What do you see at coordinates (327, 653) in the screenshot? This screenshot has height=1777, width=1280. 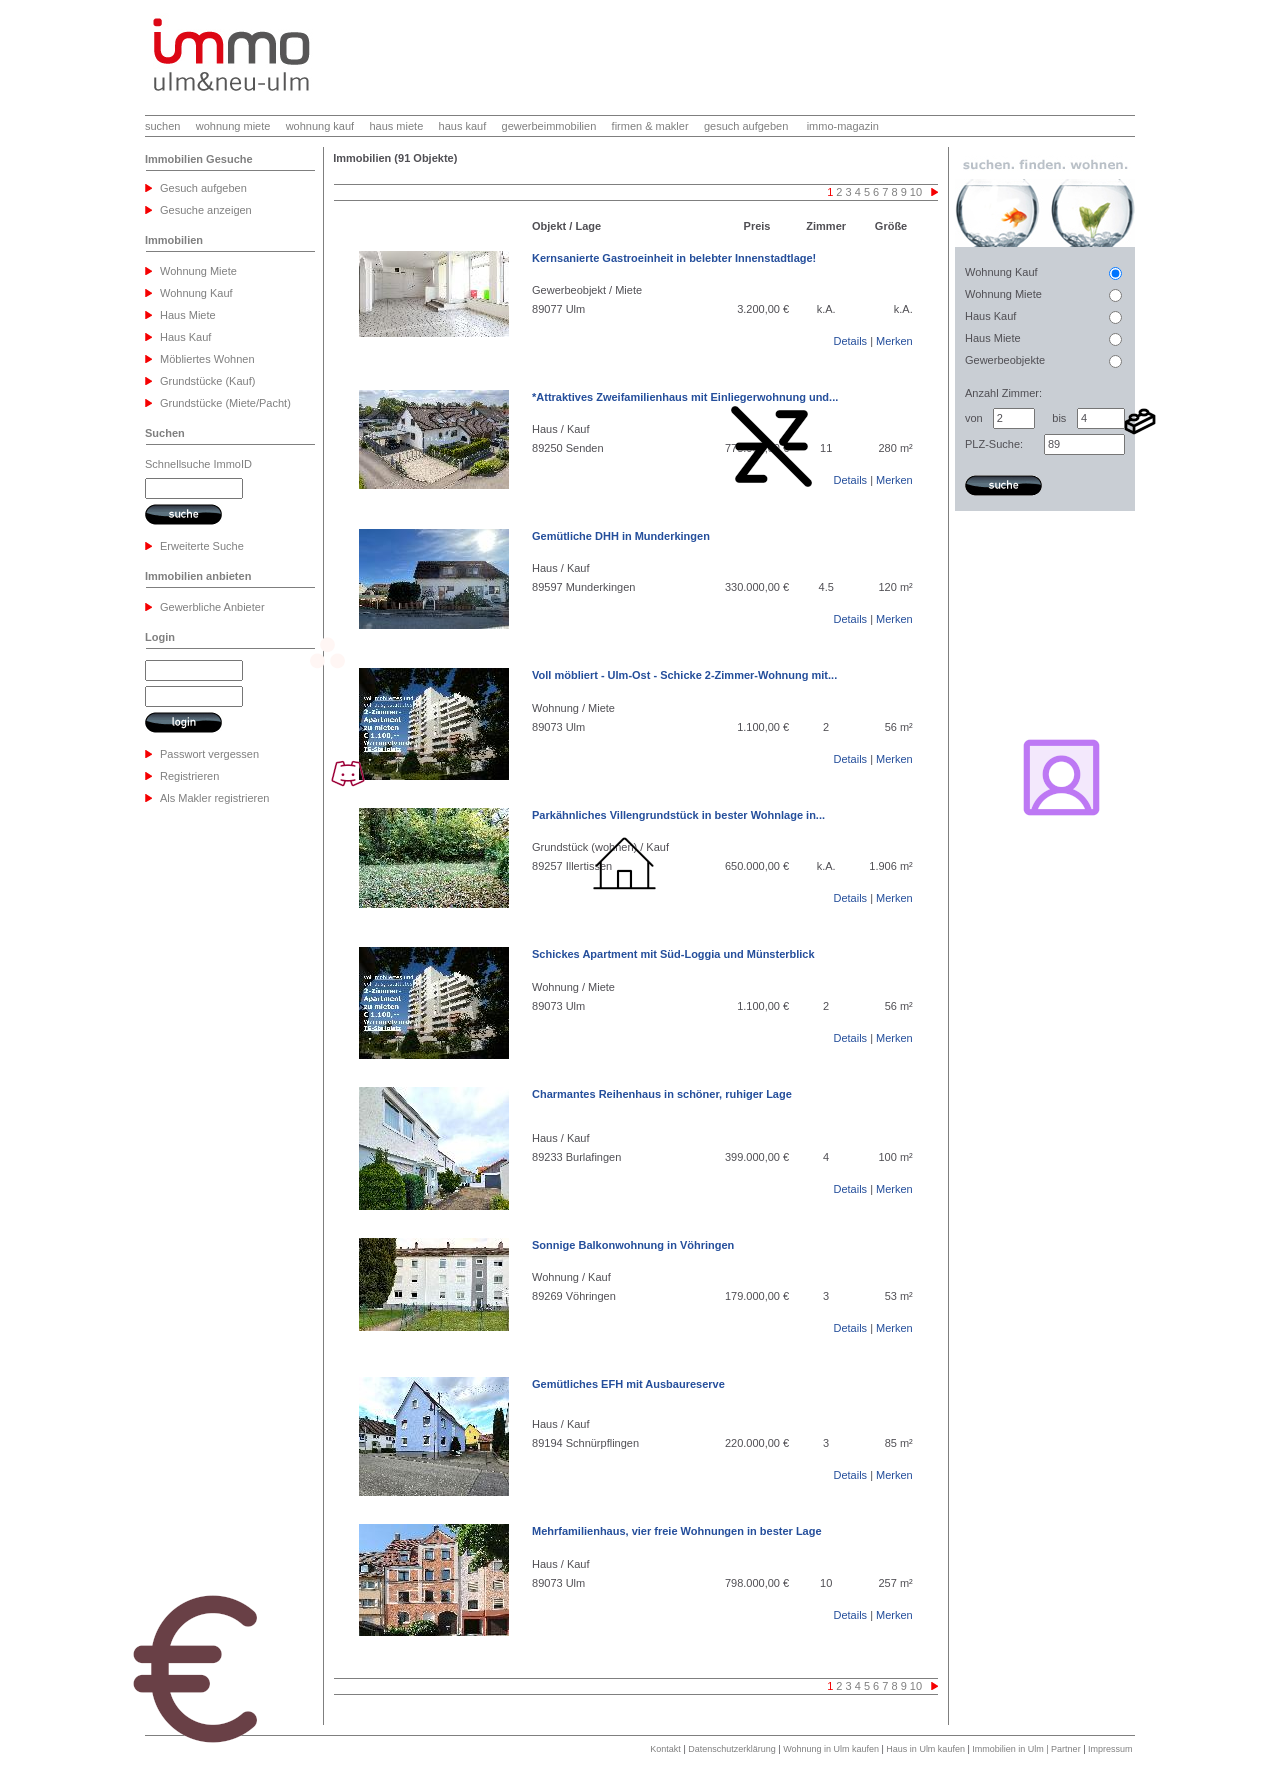 I see `view grouped items or collections` at bounding box center [327, 653].